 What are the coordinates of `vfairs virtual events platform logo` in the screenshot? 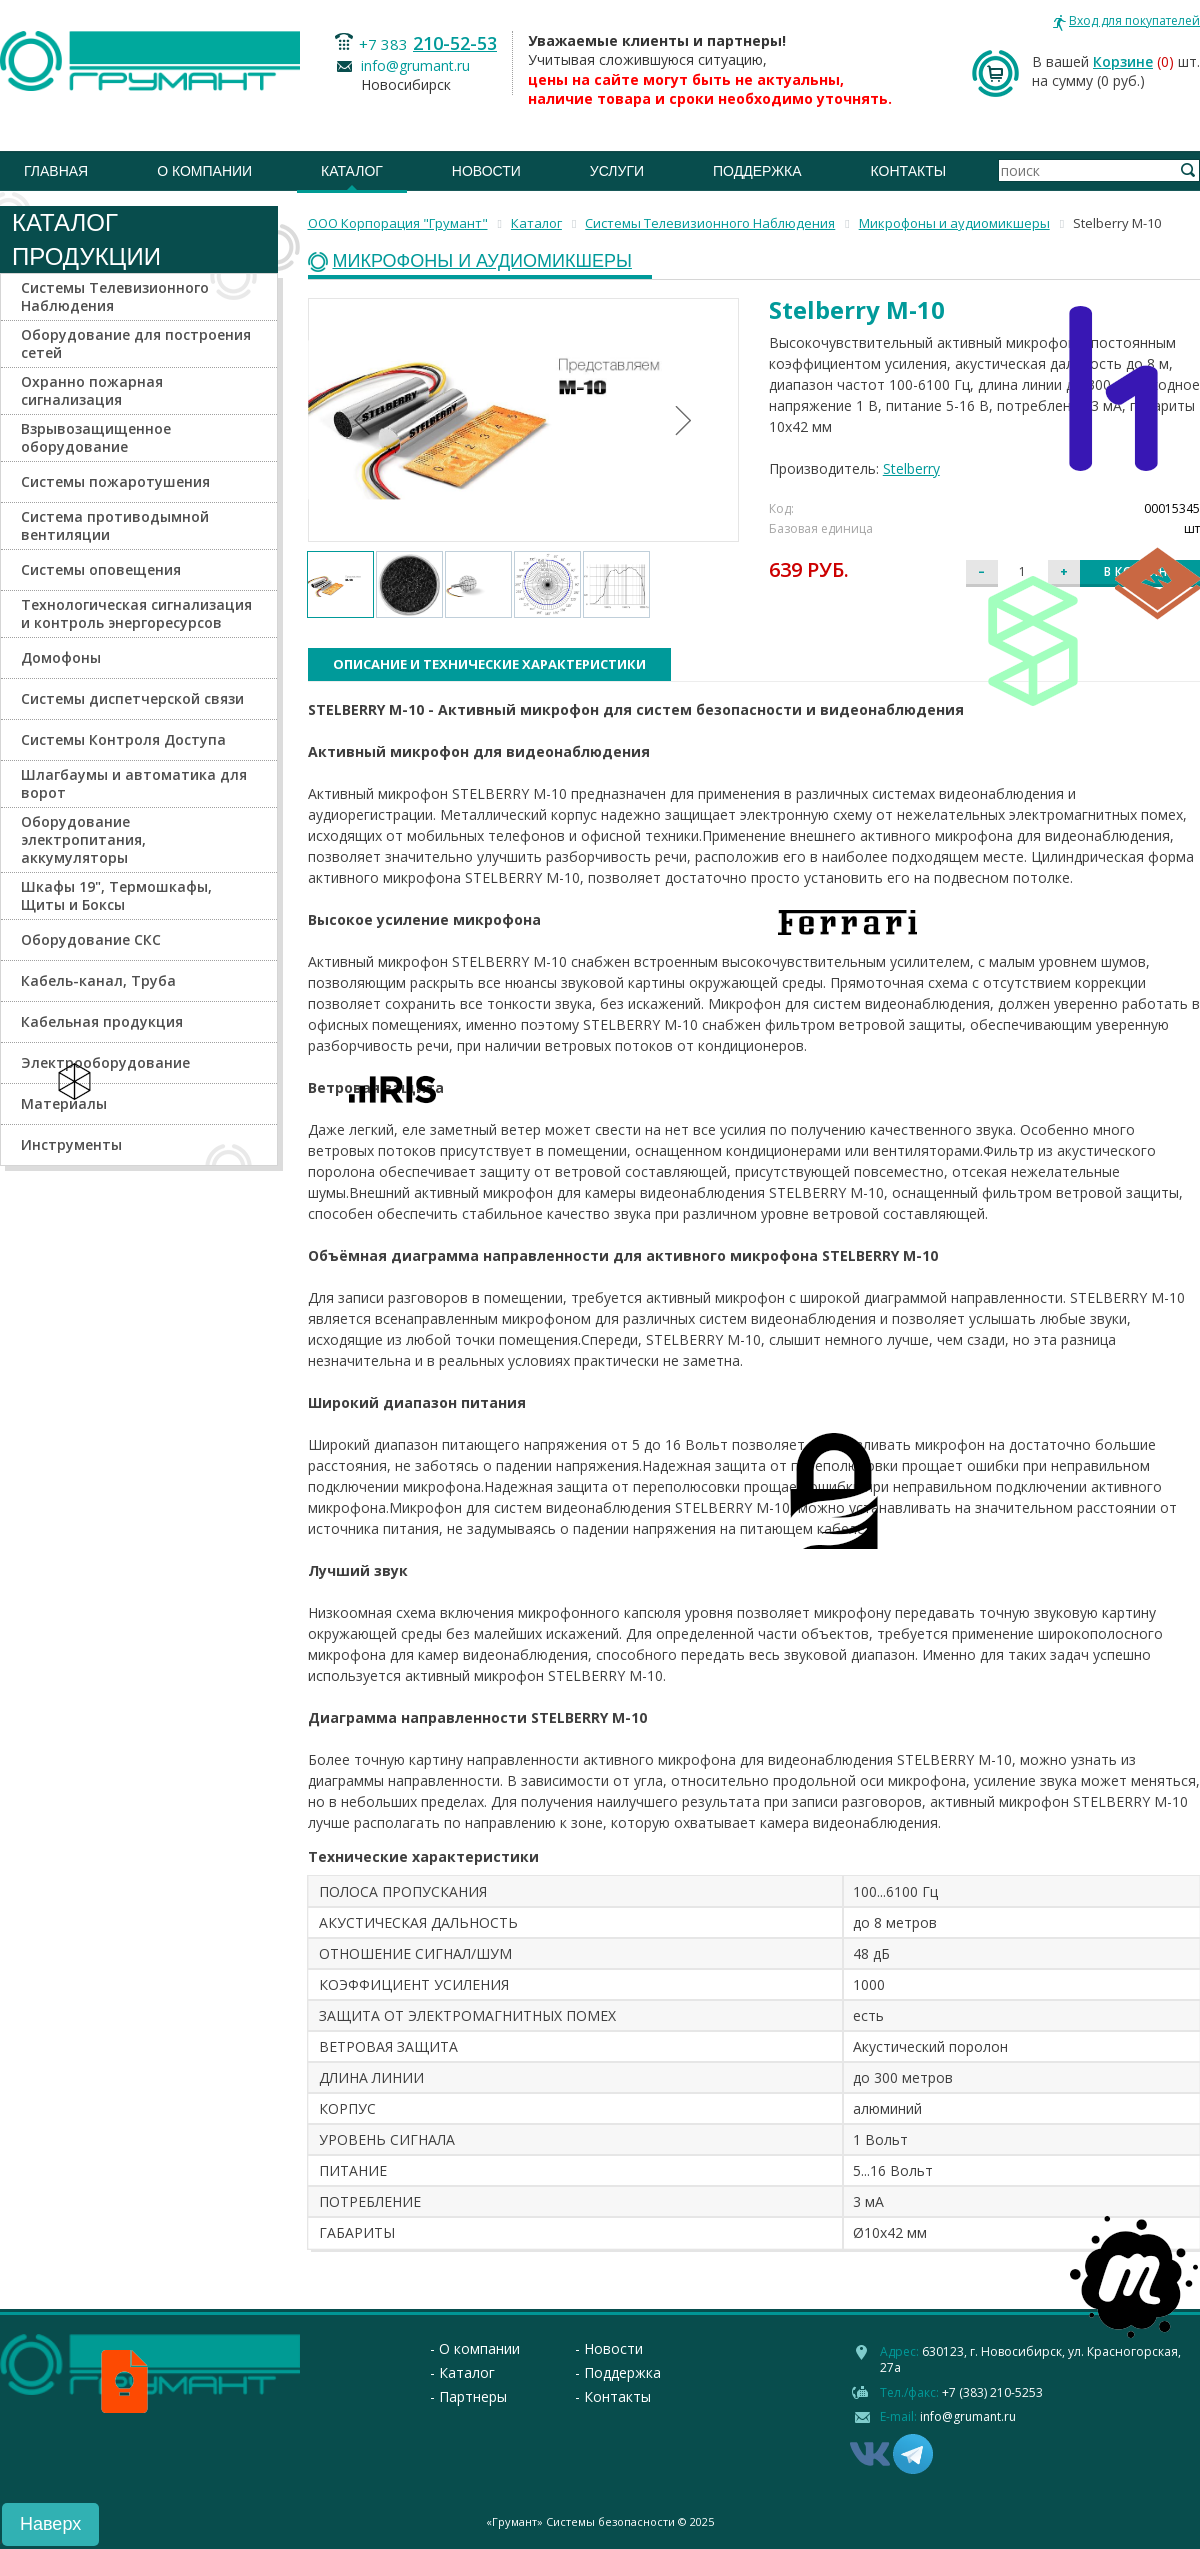 It's located at (74, 1081).